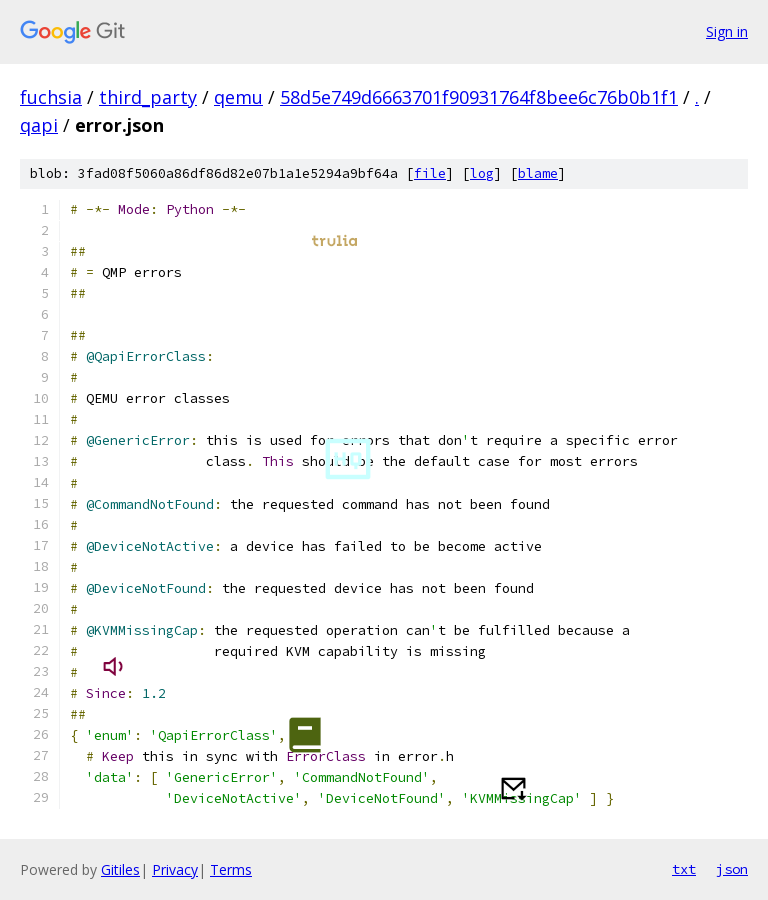 Image resolution: width=768 pixels, height=900 pixels. Describe the element at coordinates (305, 735) in the screenshot. I see `open a book or reading app` at that location.